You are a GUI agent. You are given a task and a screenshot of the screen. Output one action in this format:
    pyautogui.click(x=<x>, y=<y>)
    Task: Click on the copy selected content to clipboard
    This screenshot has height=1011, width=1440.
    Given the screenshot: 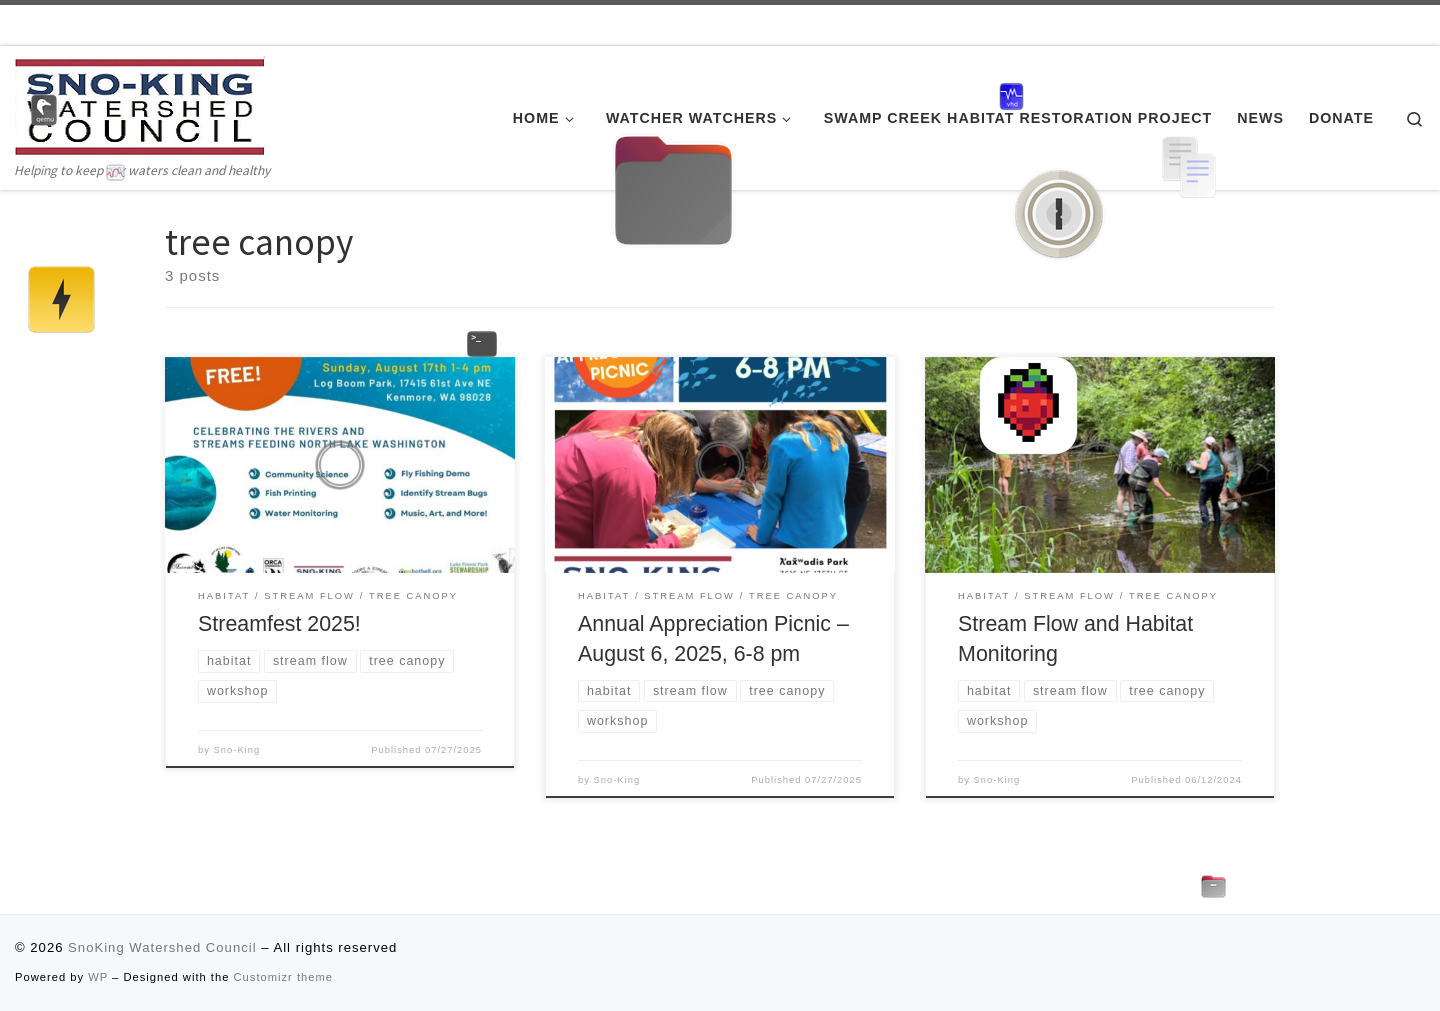 What is the action you would take?
    pyautogui.click(x=1189, y=167)
    